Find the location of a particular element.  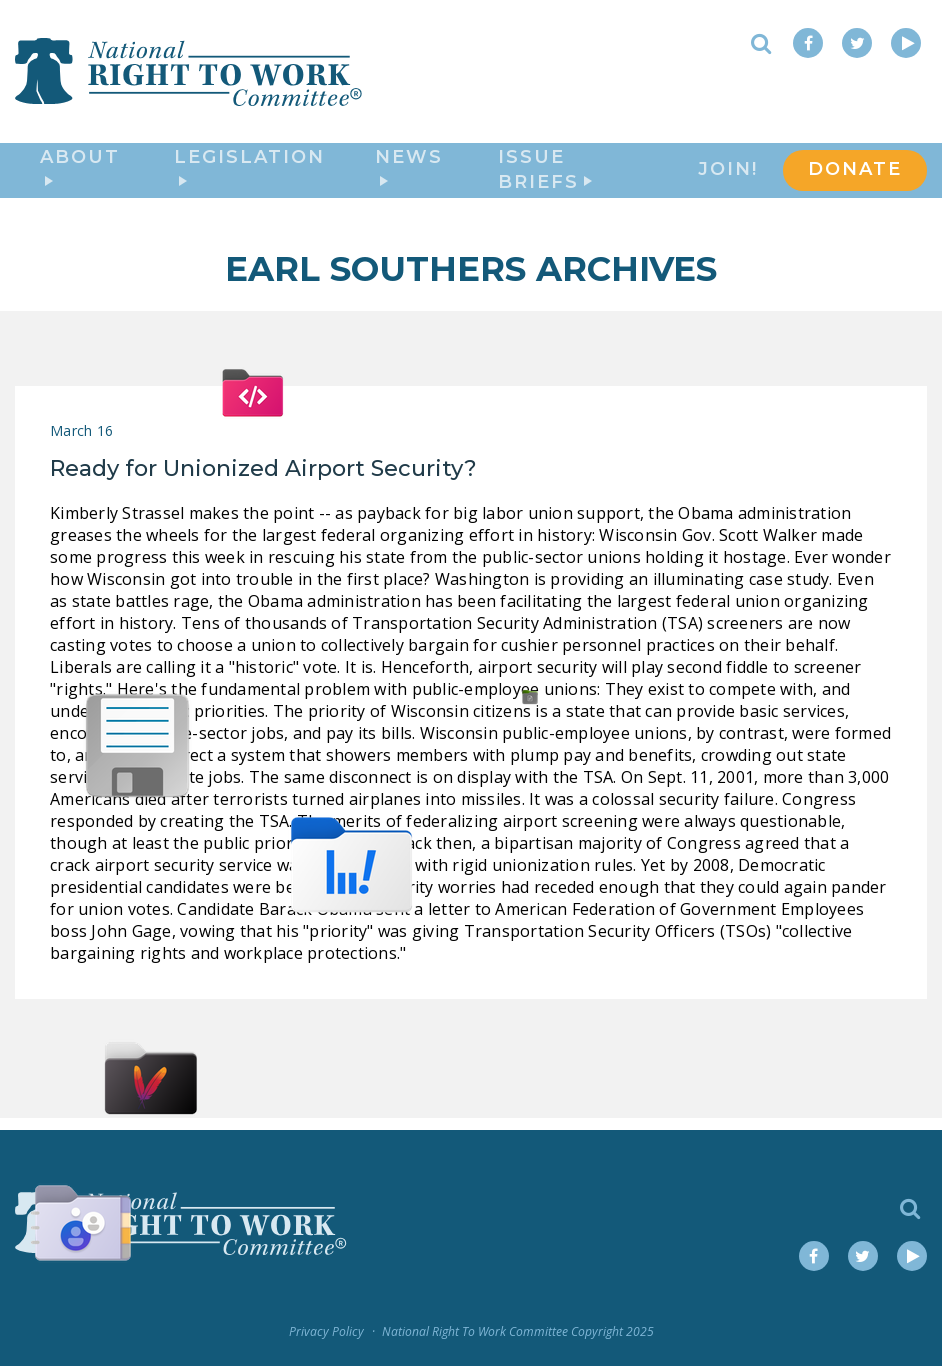

save file or document is located at coordinates (137, 745).